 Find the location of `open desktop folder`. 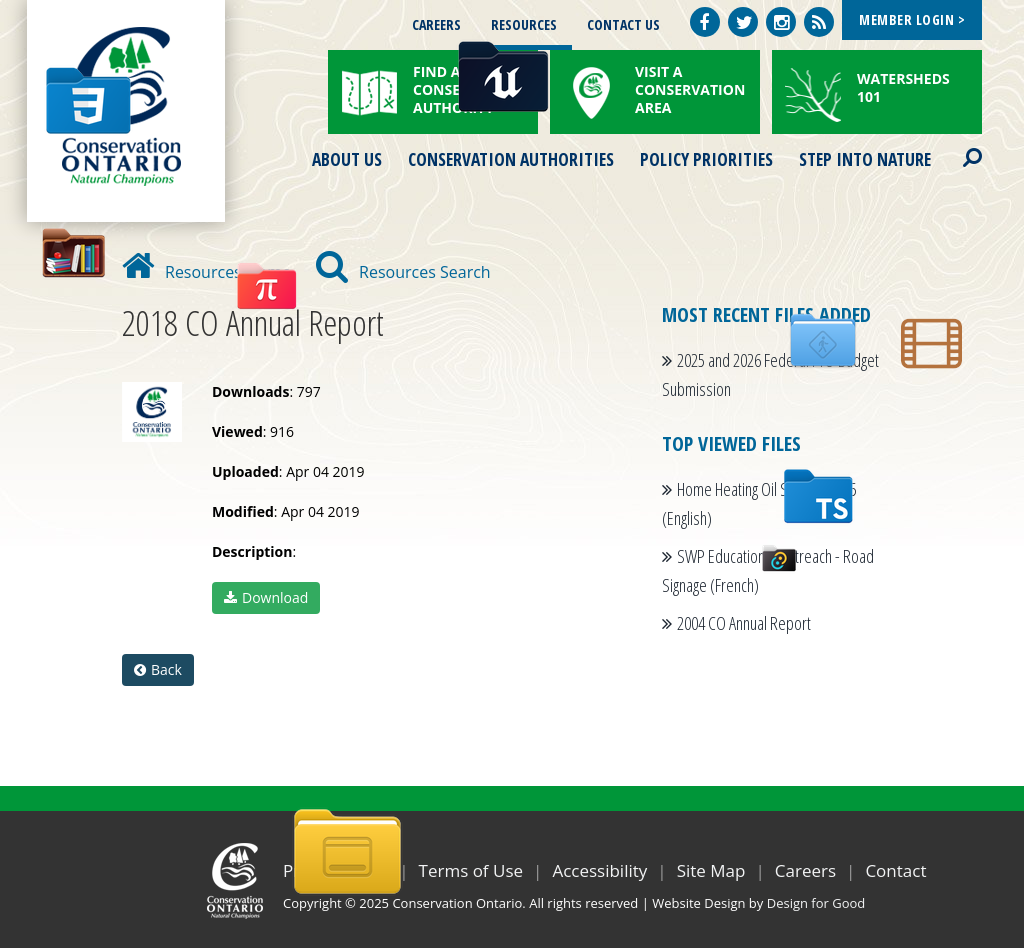

open desktop folder is located at coordinates (347, 851).